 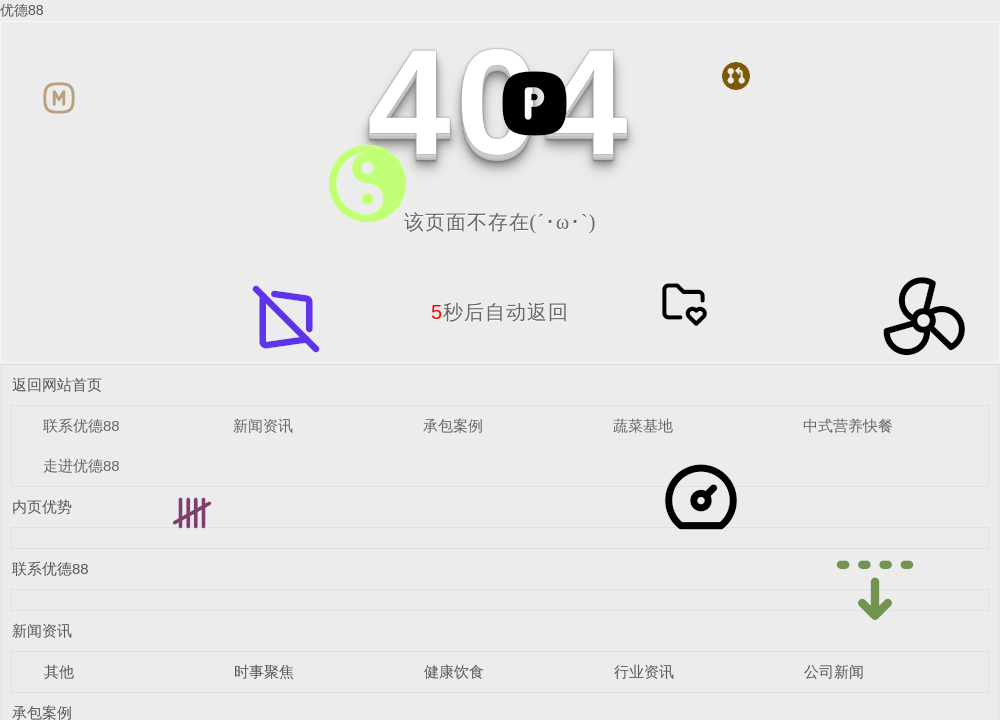 I want to click on add folder to favorites, so click(x=683, y=302).